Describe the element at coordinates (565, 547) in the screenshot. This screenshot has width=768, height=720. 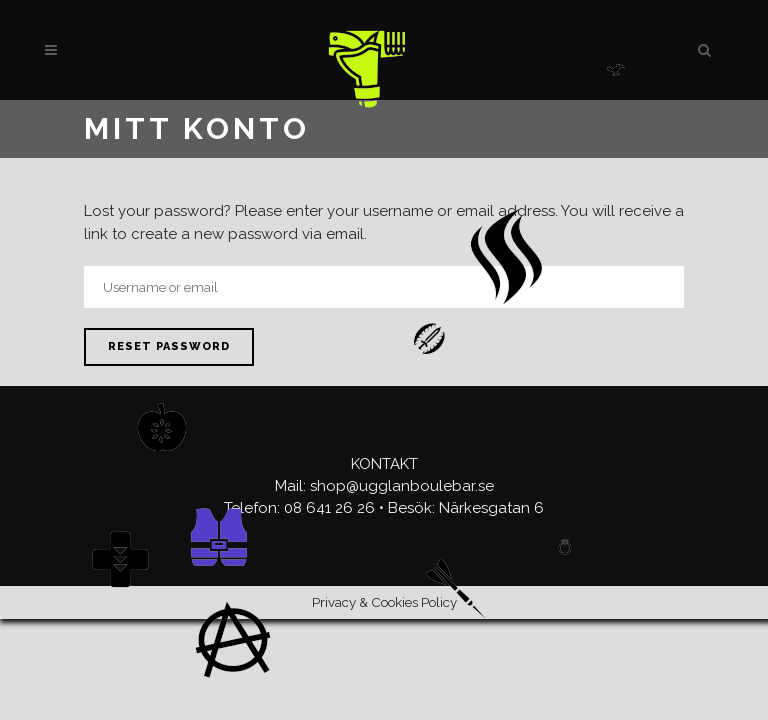
I see `indicates premium or luxury item status` at that location.